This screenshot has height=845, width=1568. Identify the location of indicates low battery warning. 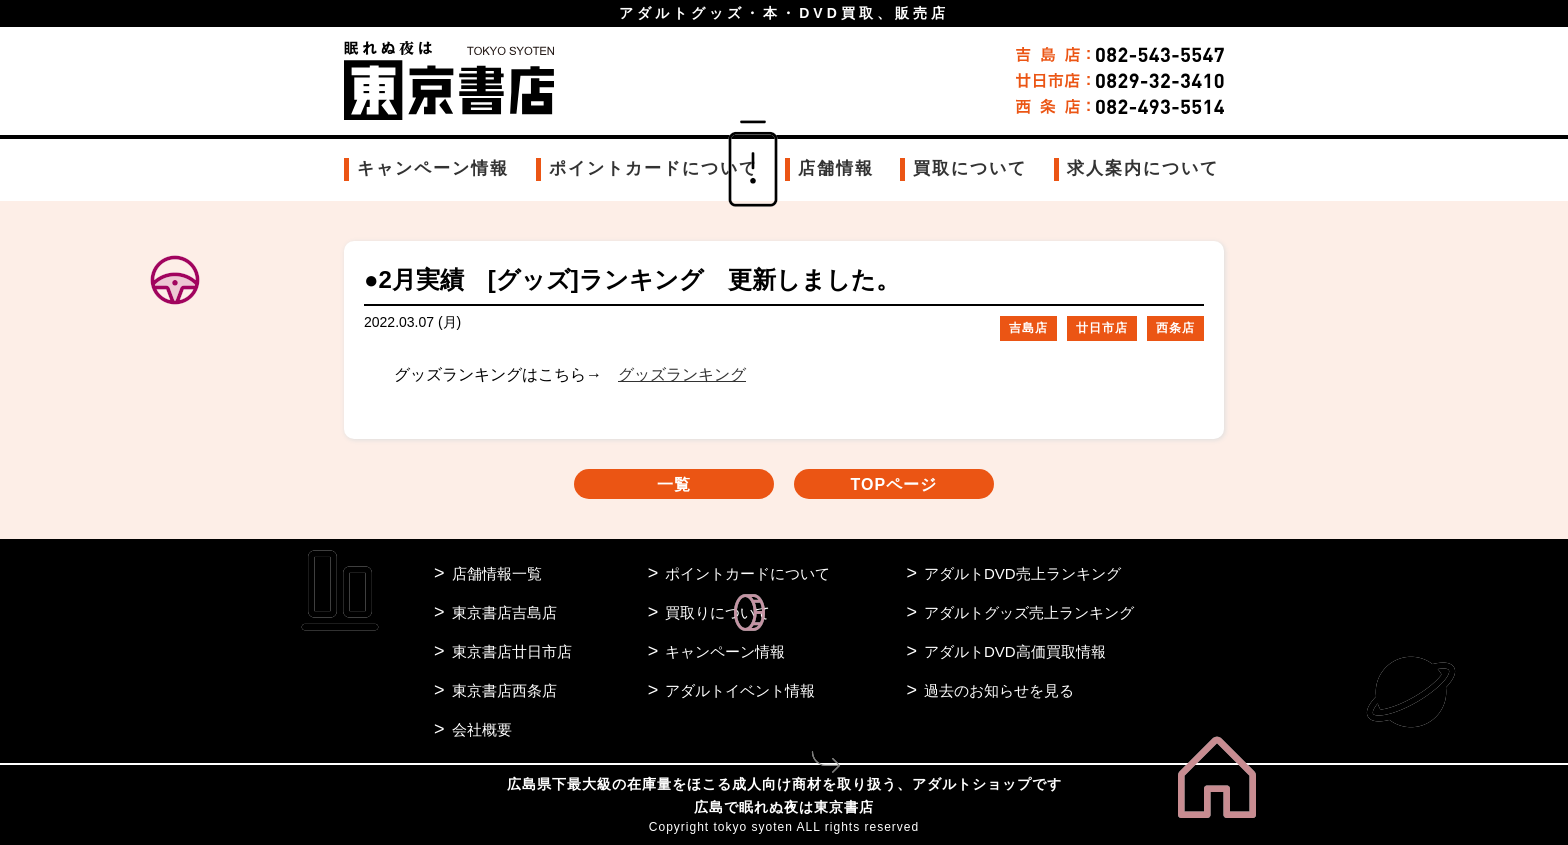
(753, 165).